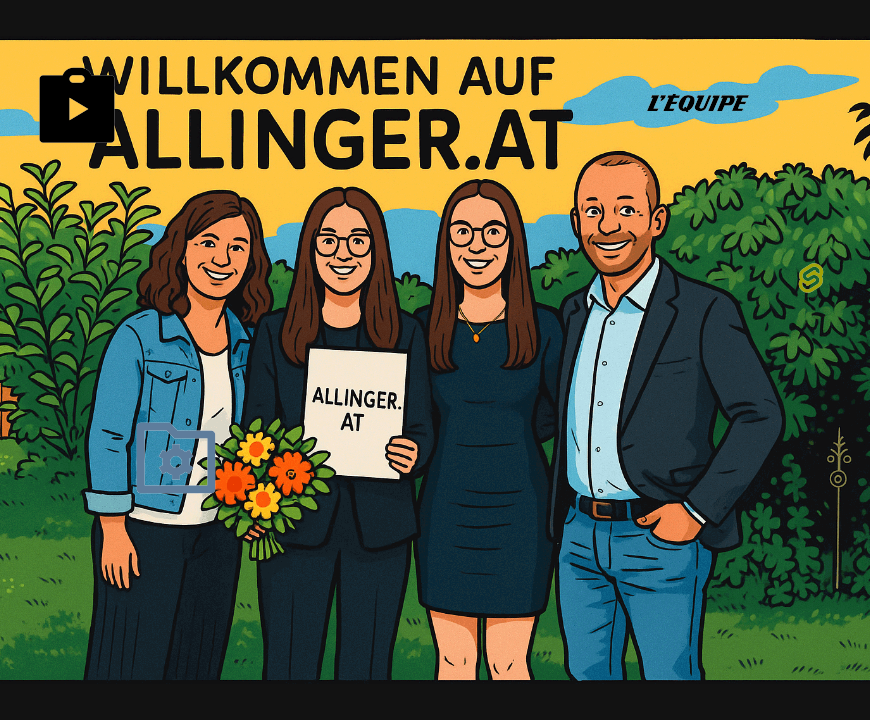 The height and width of the screenshot is (720, 870). I want to click on svelte framework logo, so click(811, 278).